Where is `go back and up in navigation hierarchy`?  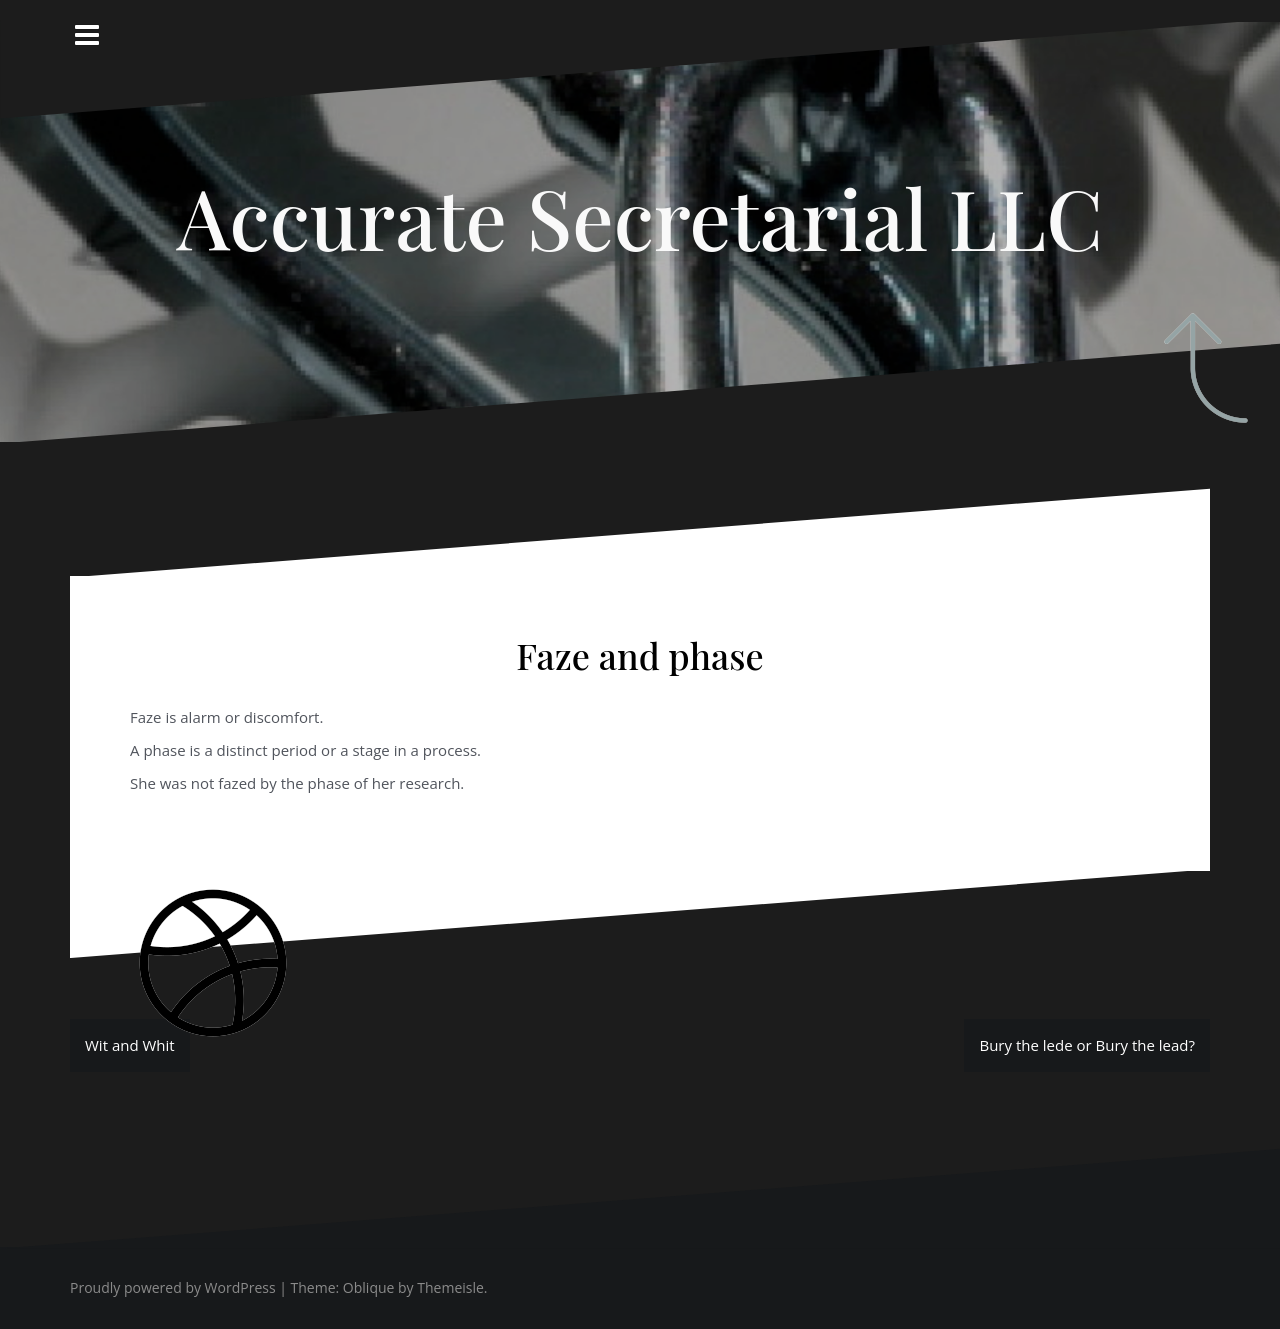
go back and up in navigation hierarchy is located at coordinates (1206, 368).